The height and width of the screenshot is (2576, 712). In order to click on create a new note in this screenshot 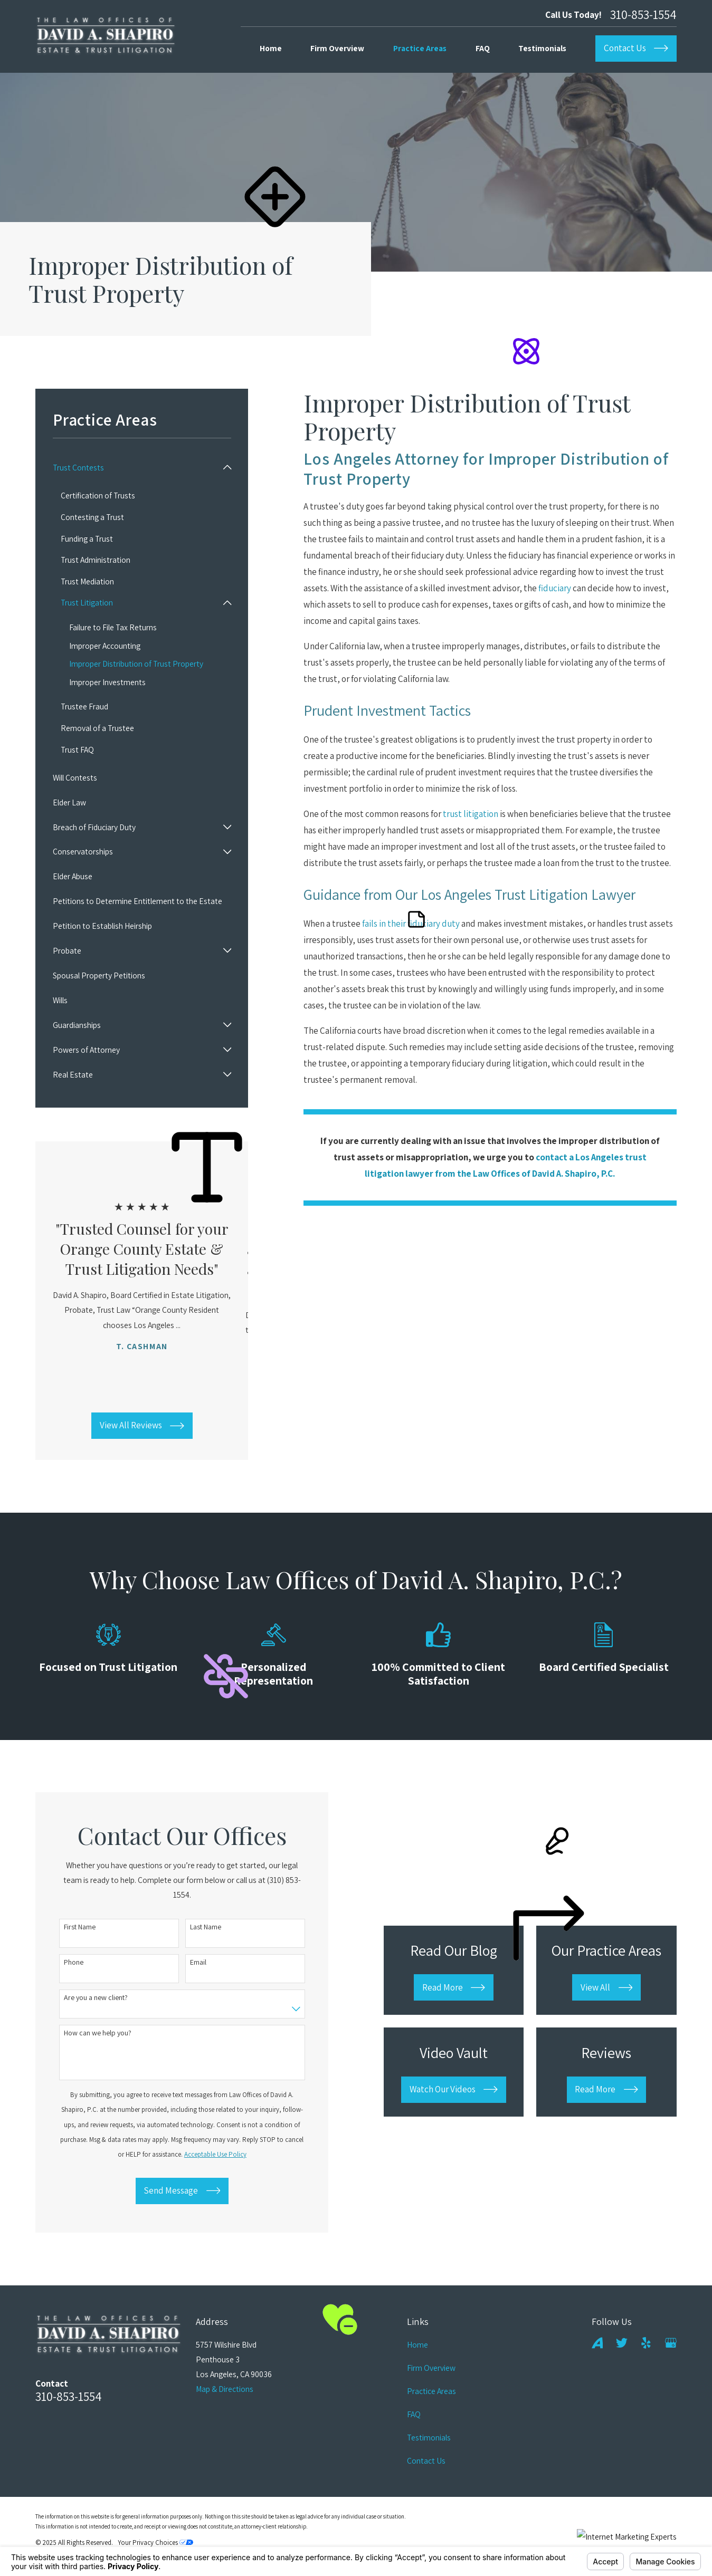, I will do `click(416, 919)`.